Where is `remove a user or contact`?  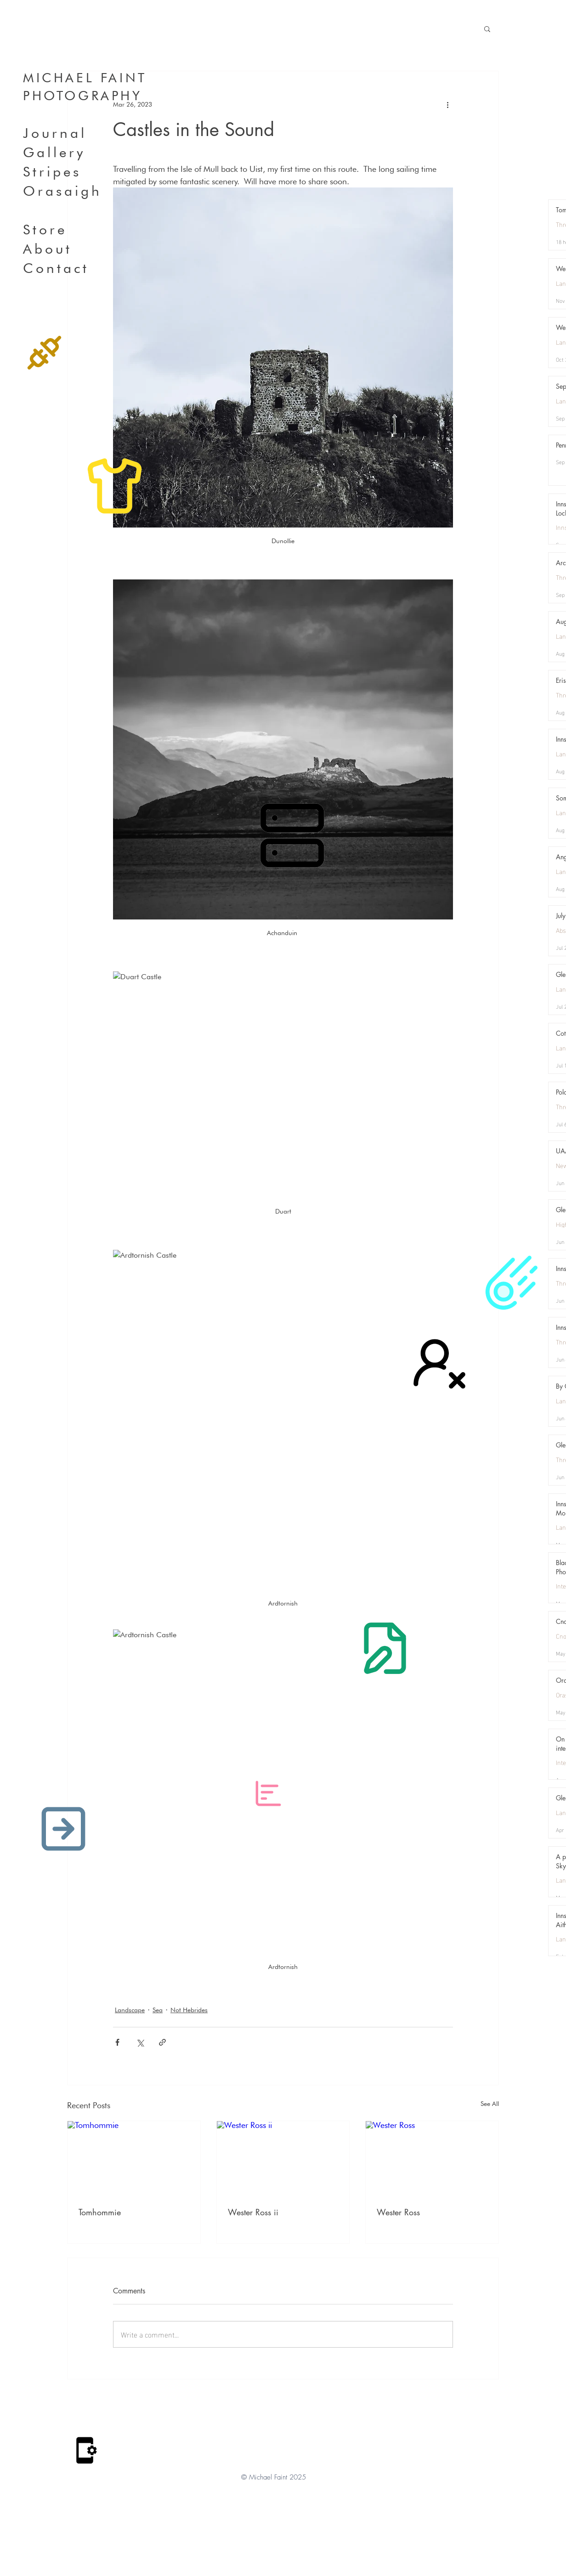 remove a user or contact is located at coordinates (439, 1362).